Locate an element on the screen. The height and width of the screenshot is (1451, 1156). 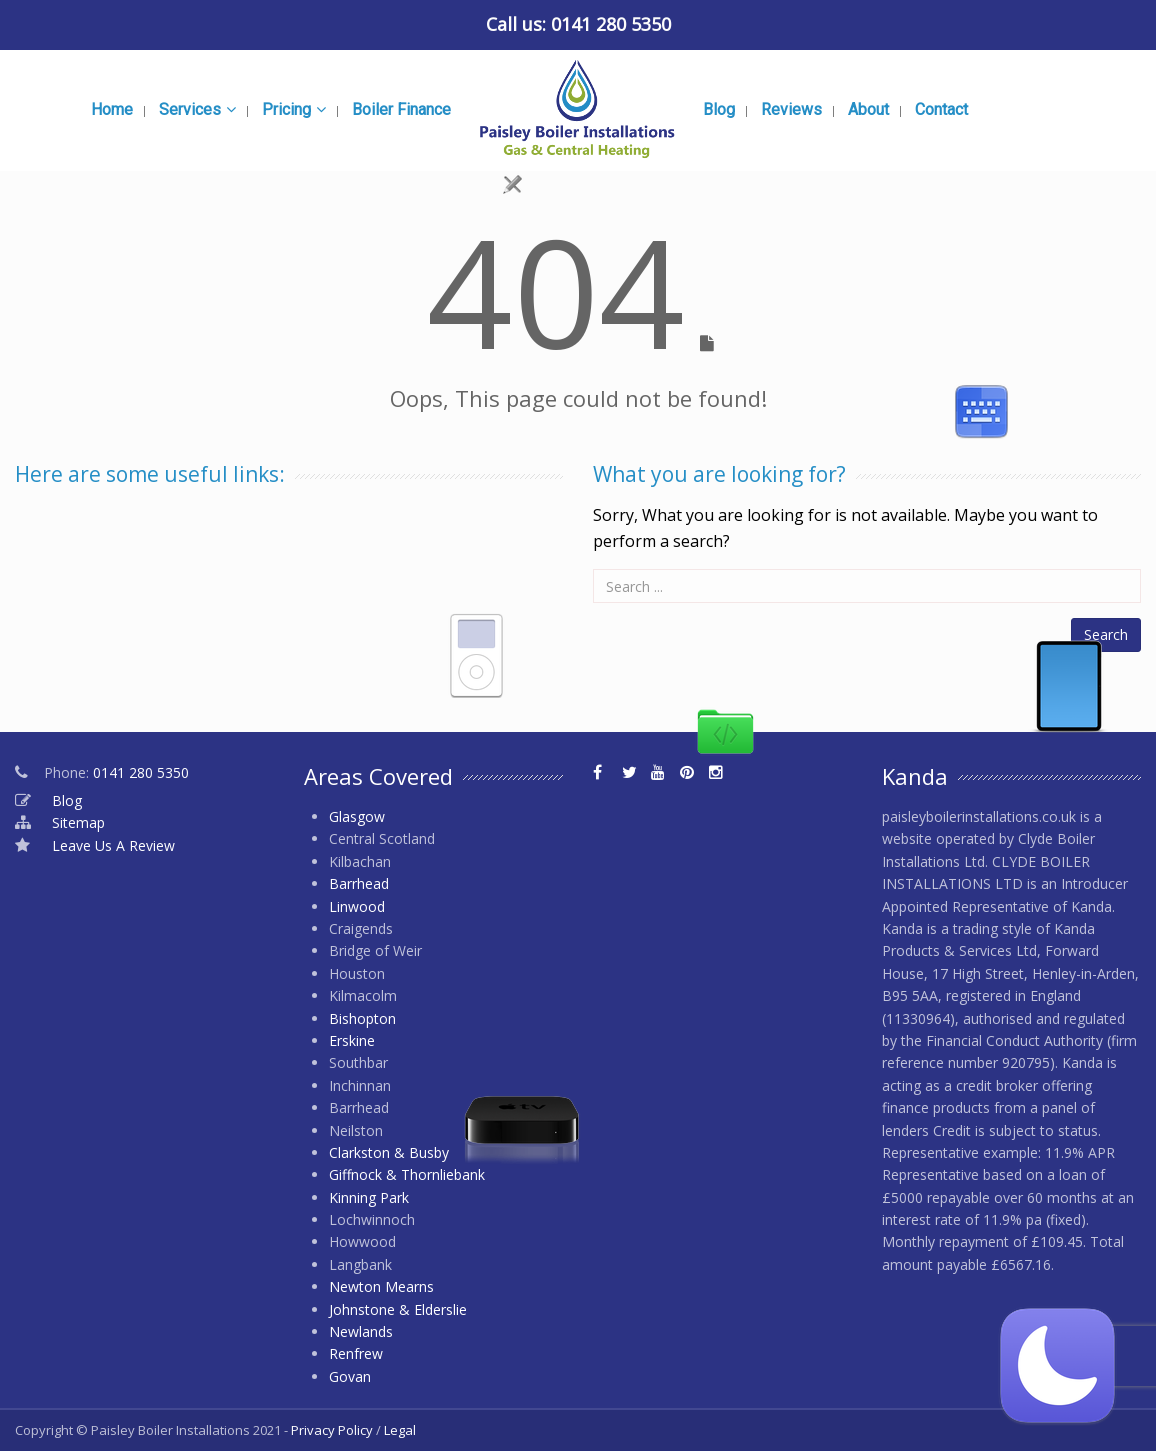
open your code projects folder is located at coordinates (725, 731).